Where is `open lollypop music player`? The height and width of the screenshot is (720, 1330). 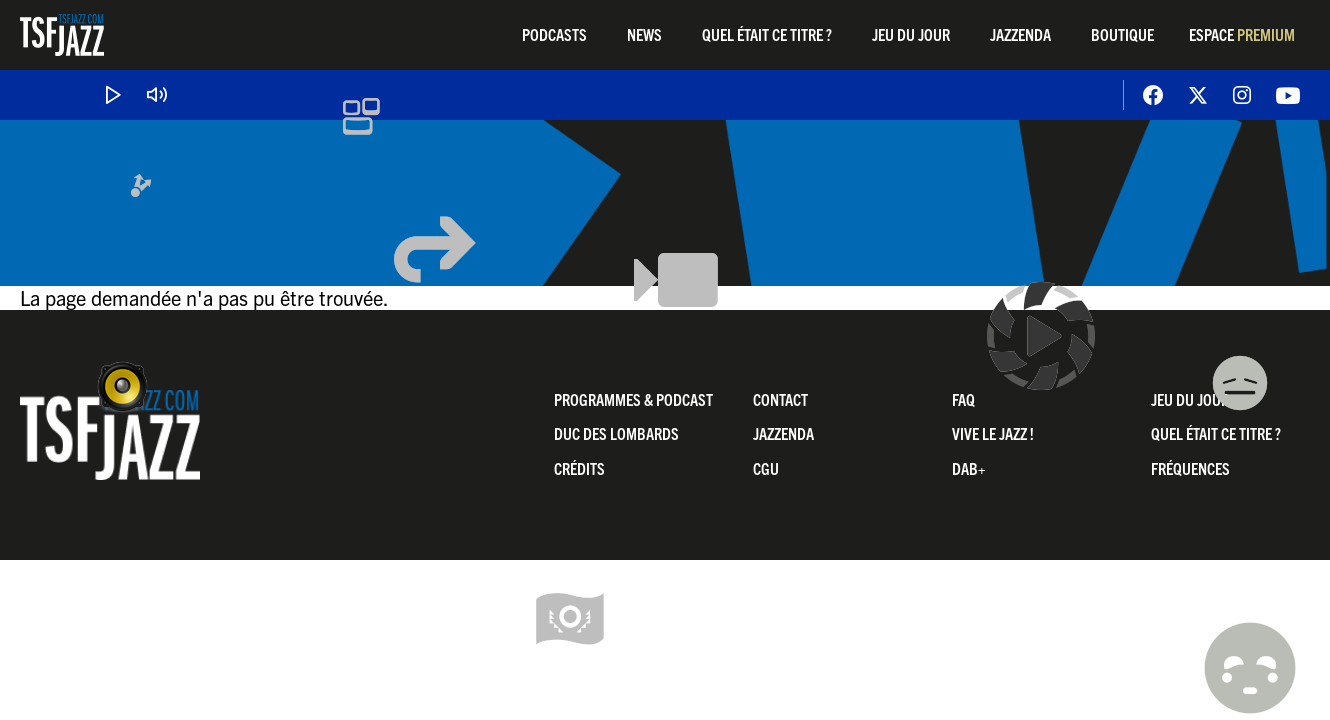 open lollypop music player is located at coordinates (1041, 336).